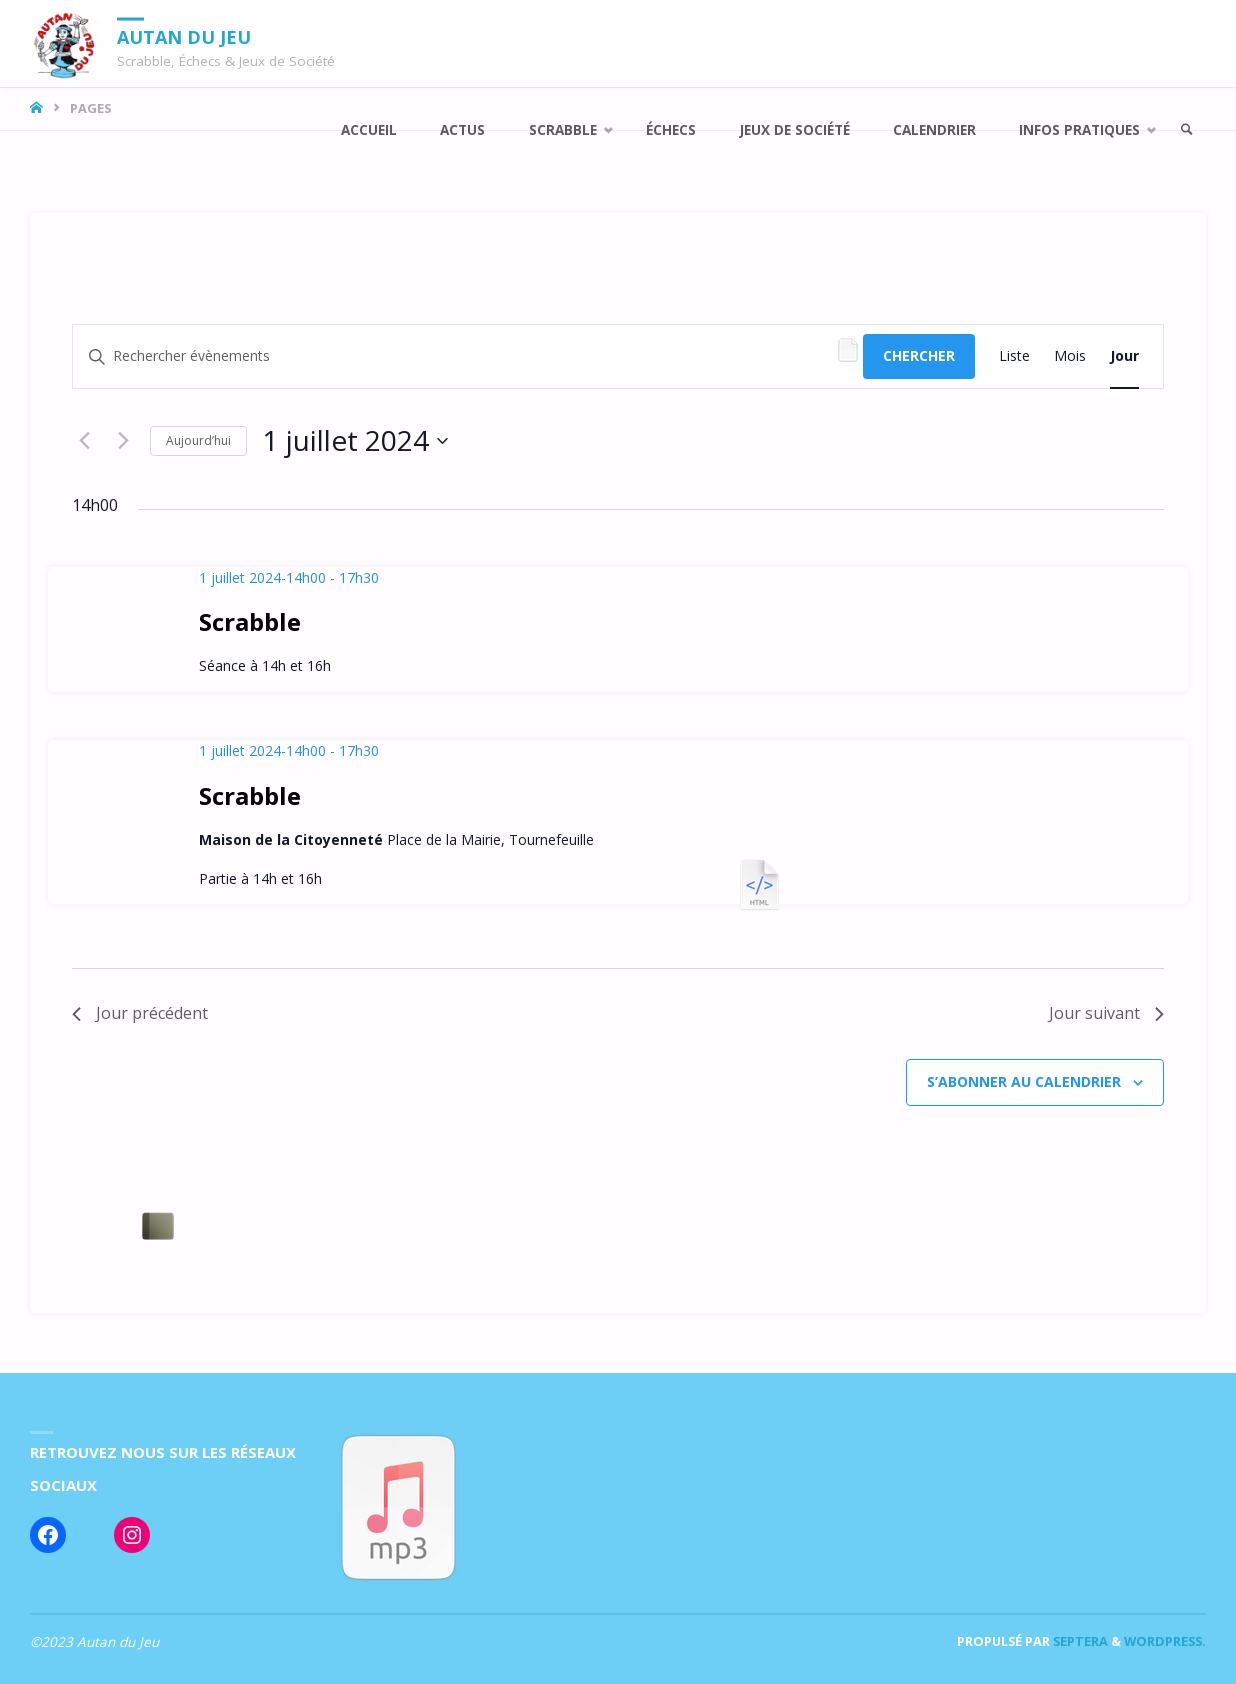 The height and width of the screenshot is (1684, 1236). What do you see at coordinates (759, 885) in the screenshot?
I see `an HTML document or webpage file` at bounding box center [759, 885].